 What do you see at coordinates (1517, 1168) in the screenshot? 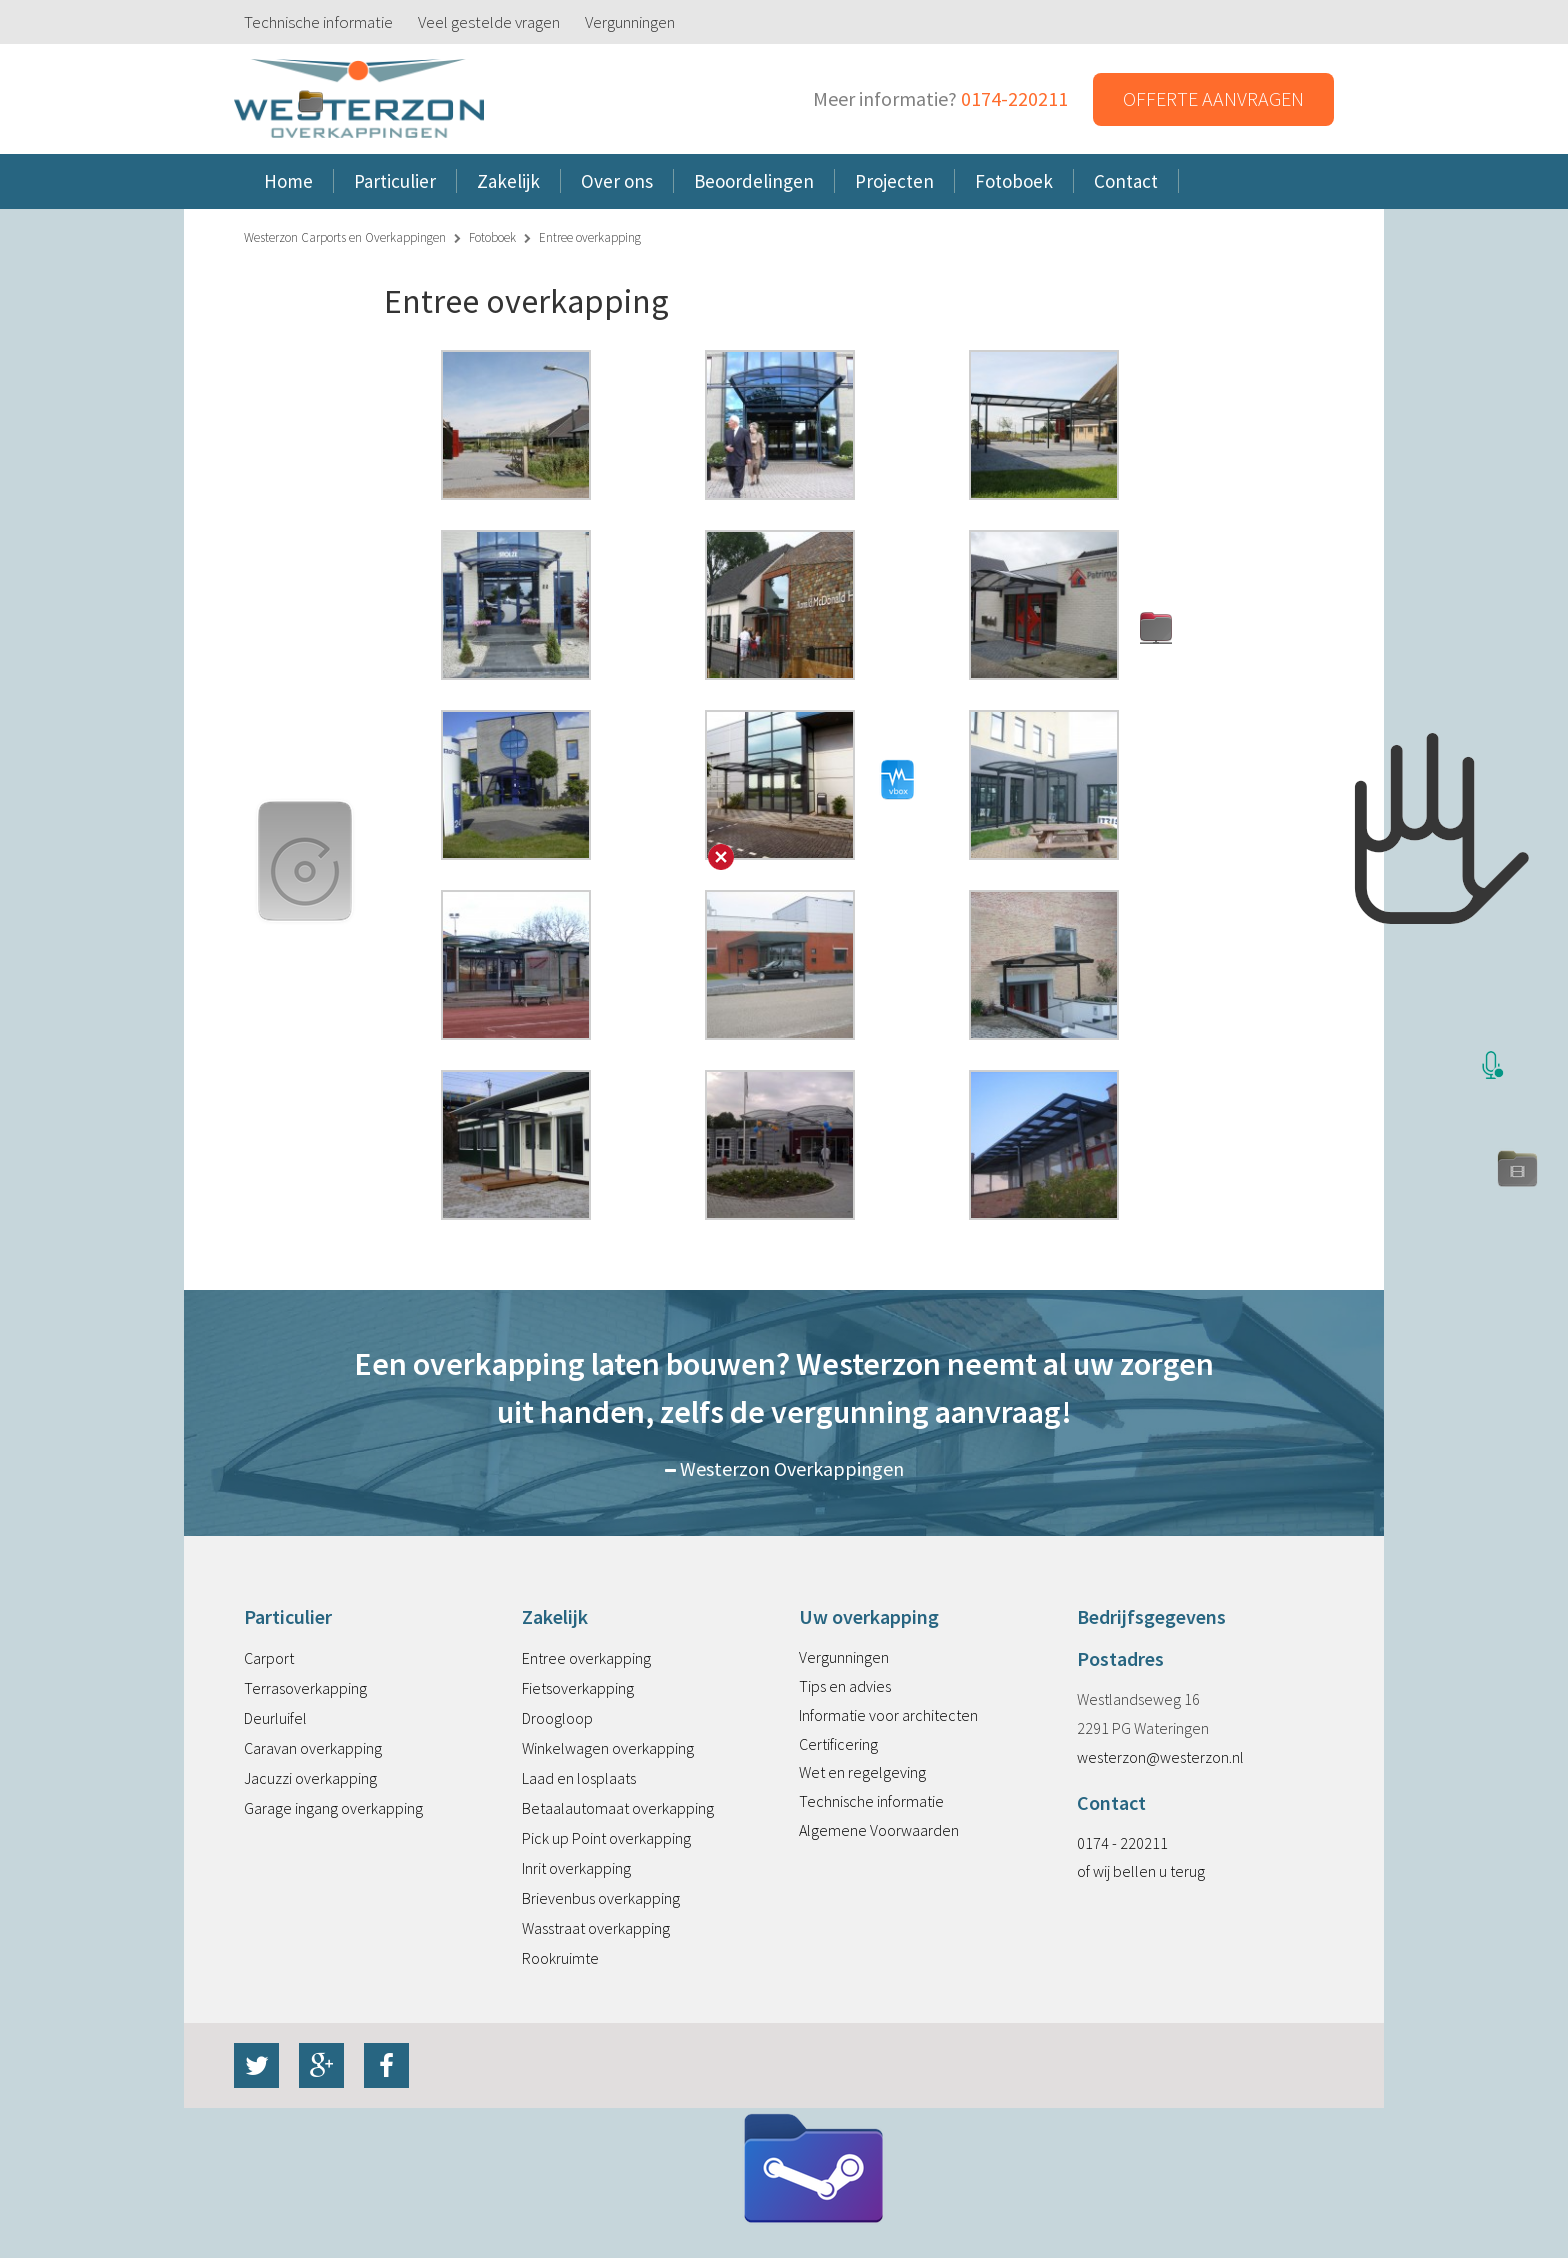
I see `open your videos folder` at bounding box center [1517, 1168].